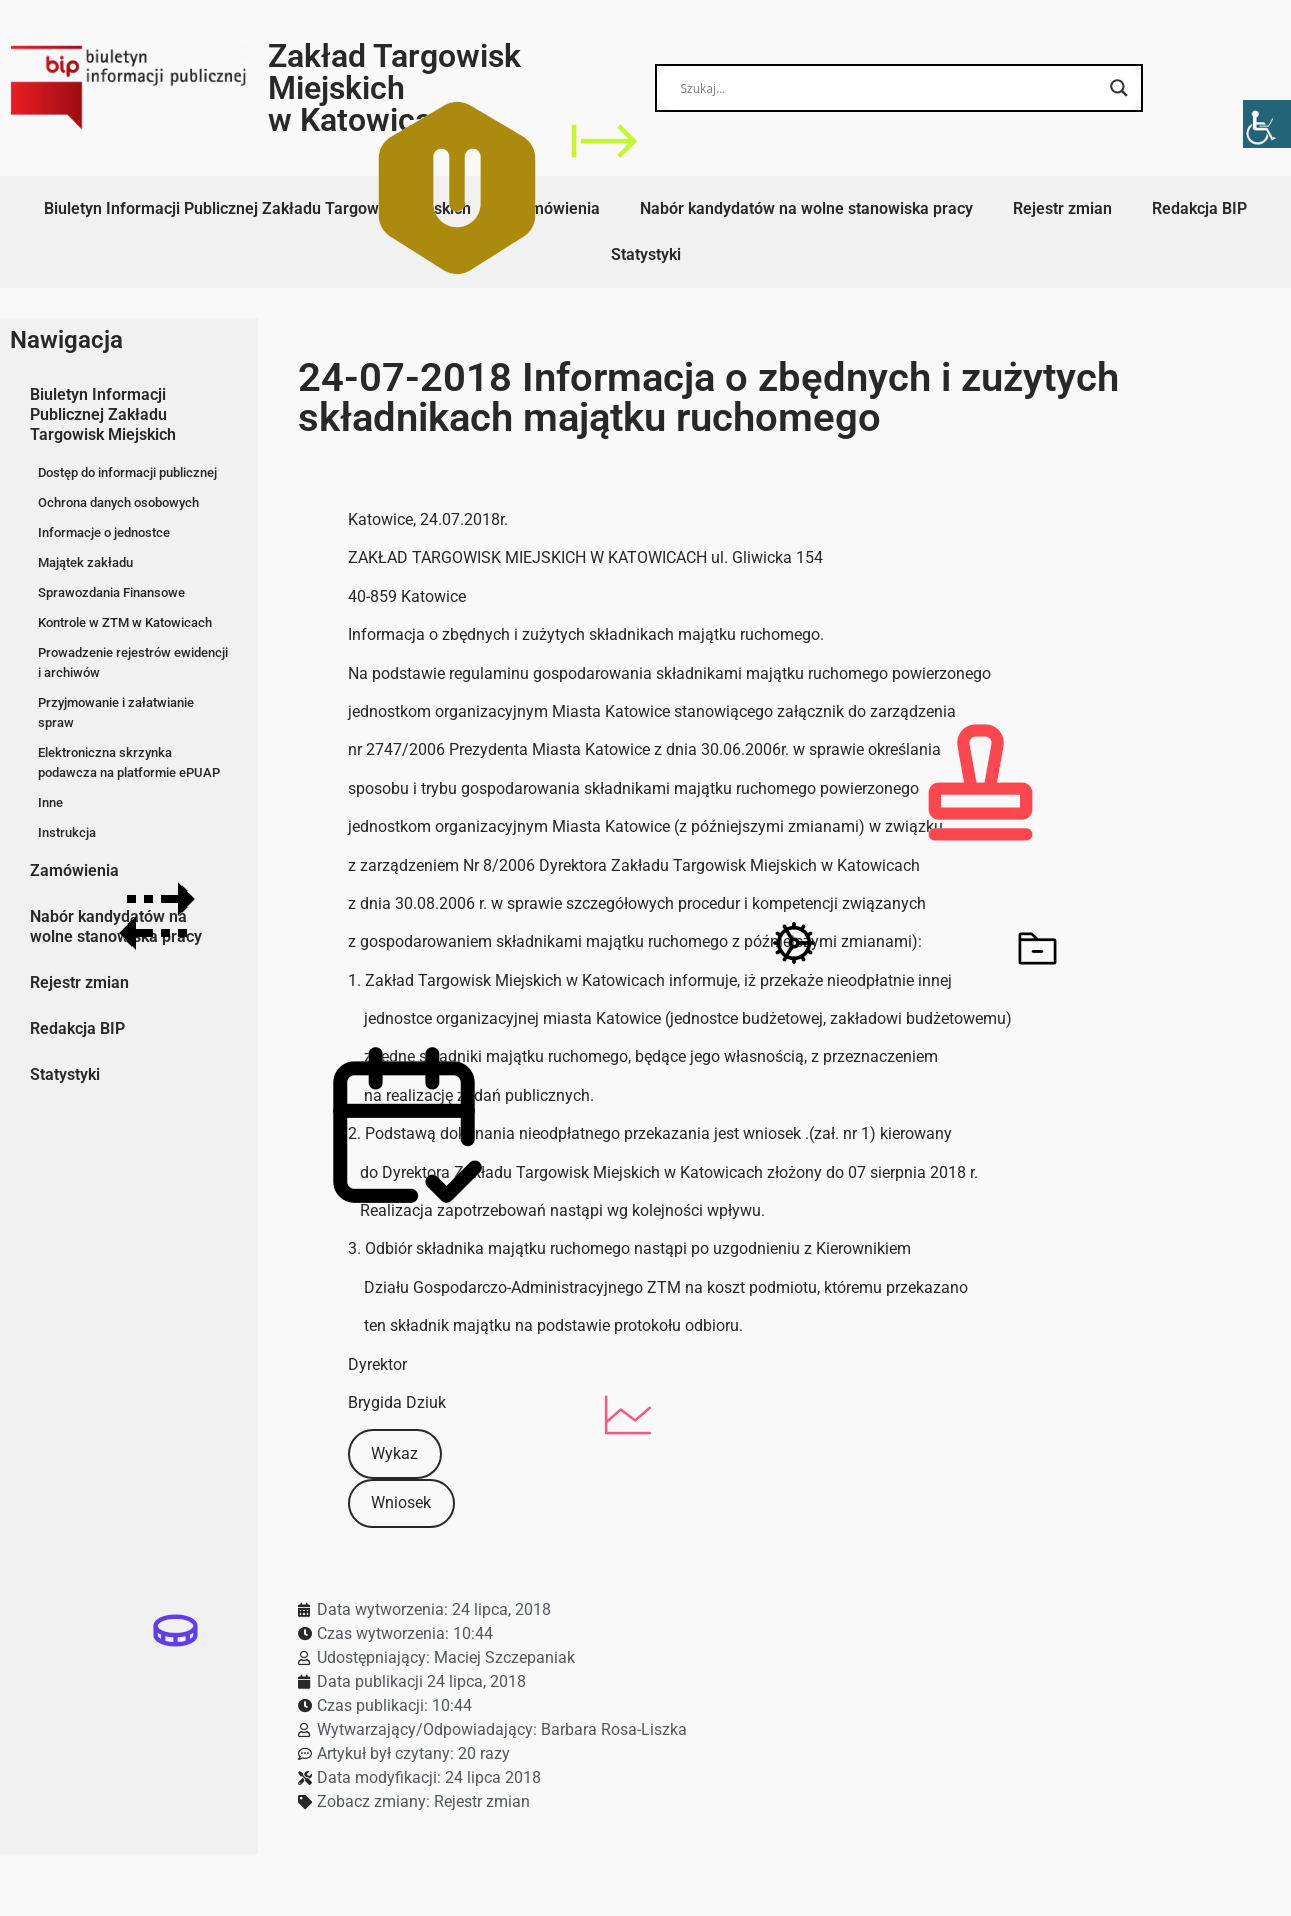 Image resolution: width=1291 pixels, height=1916 pixels. What do you see at coordinates (628, 1415) in the screenshot?
I see `view analytics or statistics` at bounding box center [628, 1415].